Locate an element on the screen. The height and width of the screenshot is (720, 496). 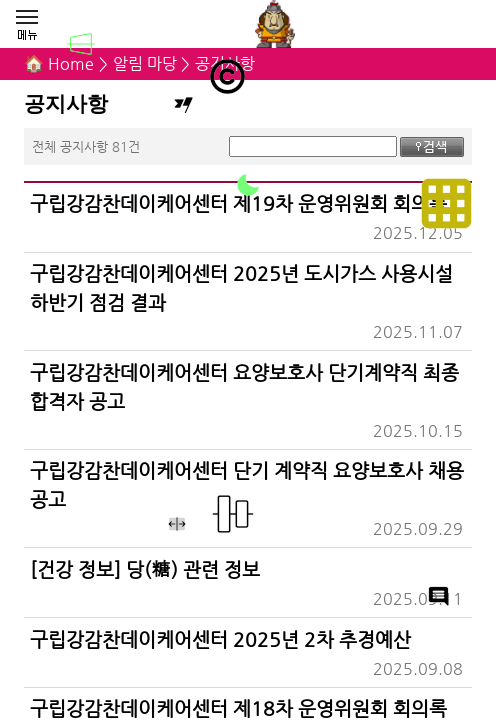
expand content horizontally is located at coordinates (177, 524).